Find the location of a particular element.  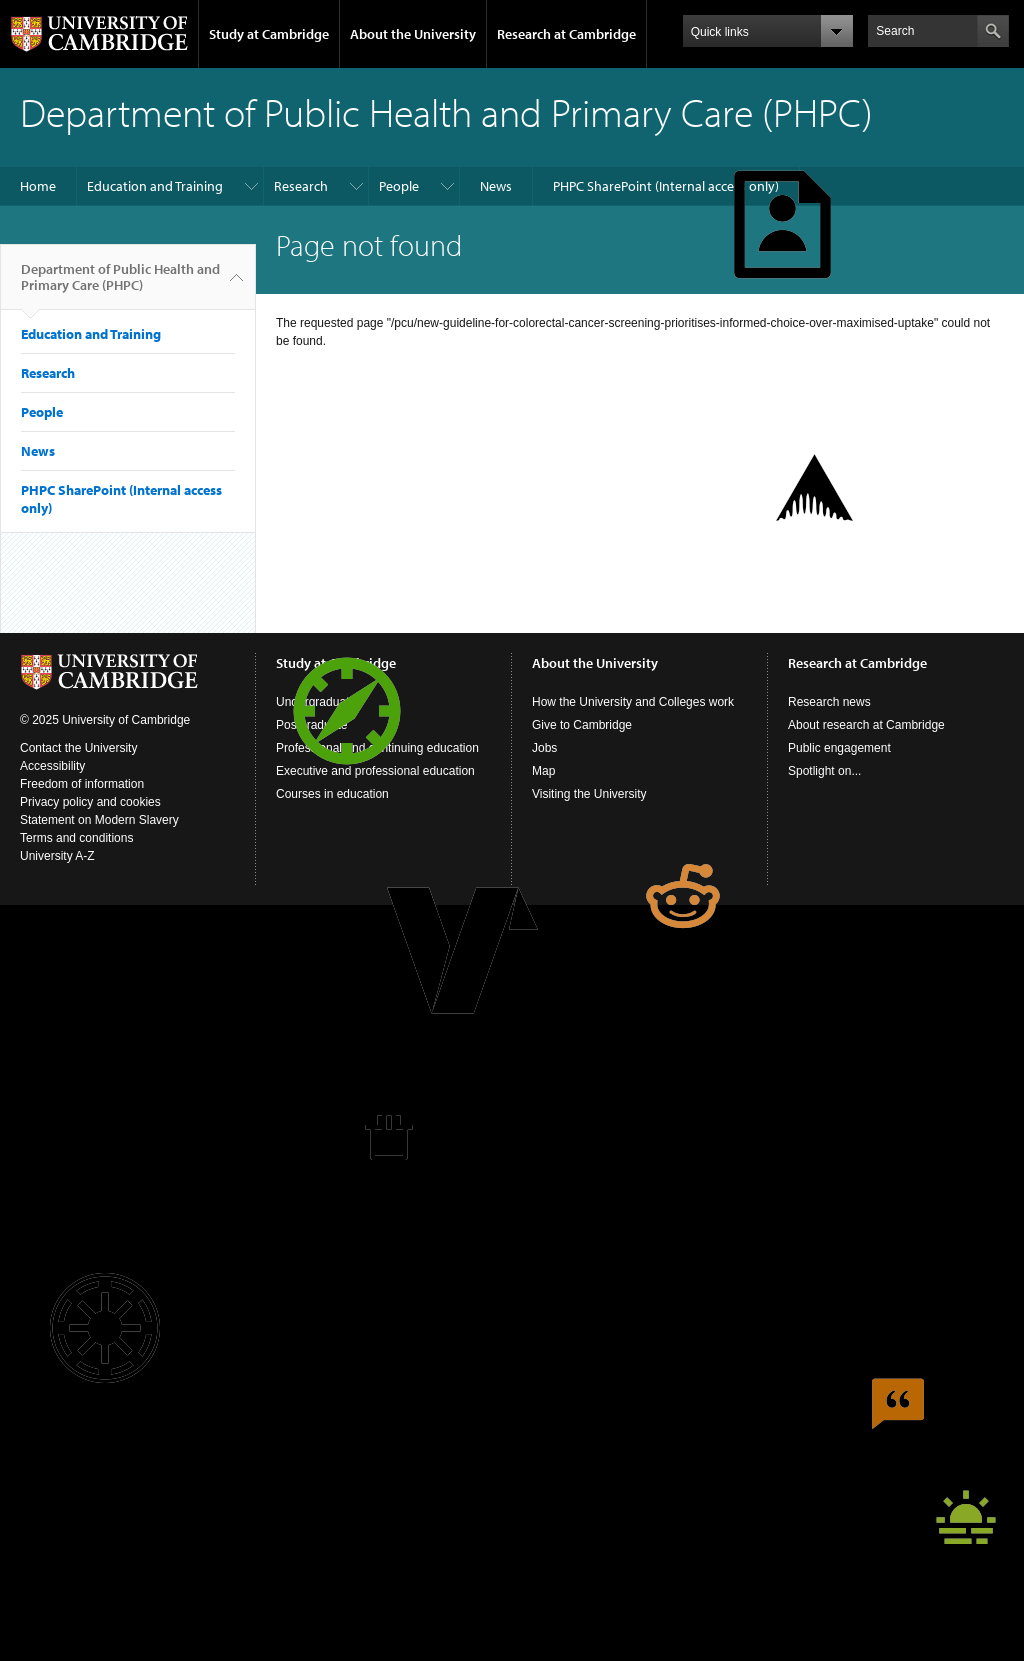

view user profile document is located at coordinates (782, 224).